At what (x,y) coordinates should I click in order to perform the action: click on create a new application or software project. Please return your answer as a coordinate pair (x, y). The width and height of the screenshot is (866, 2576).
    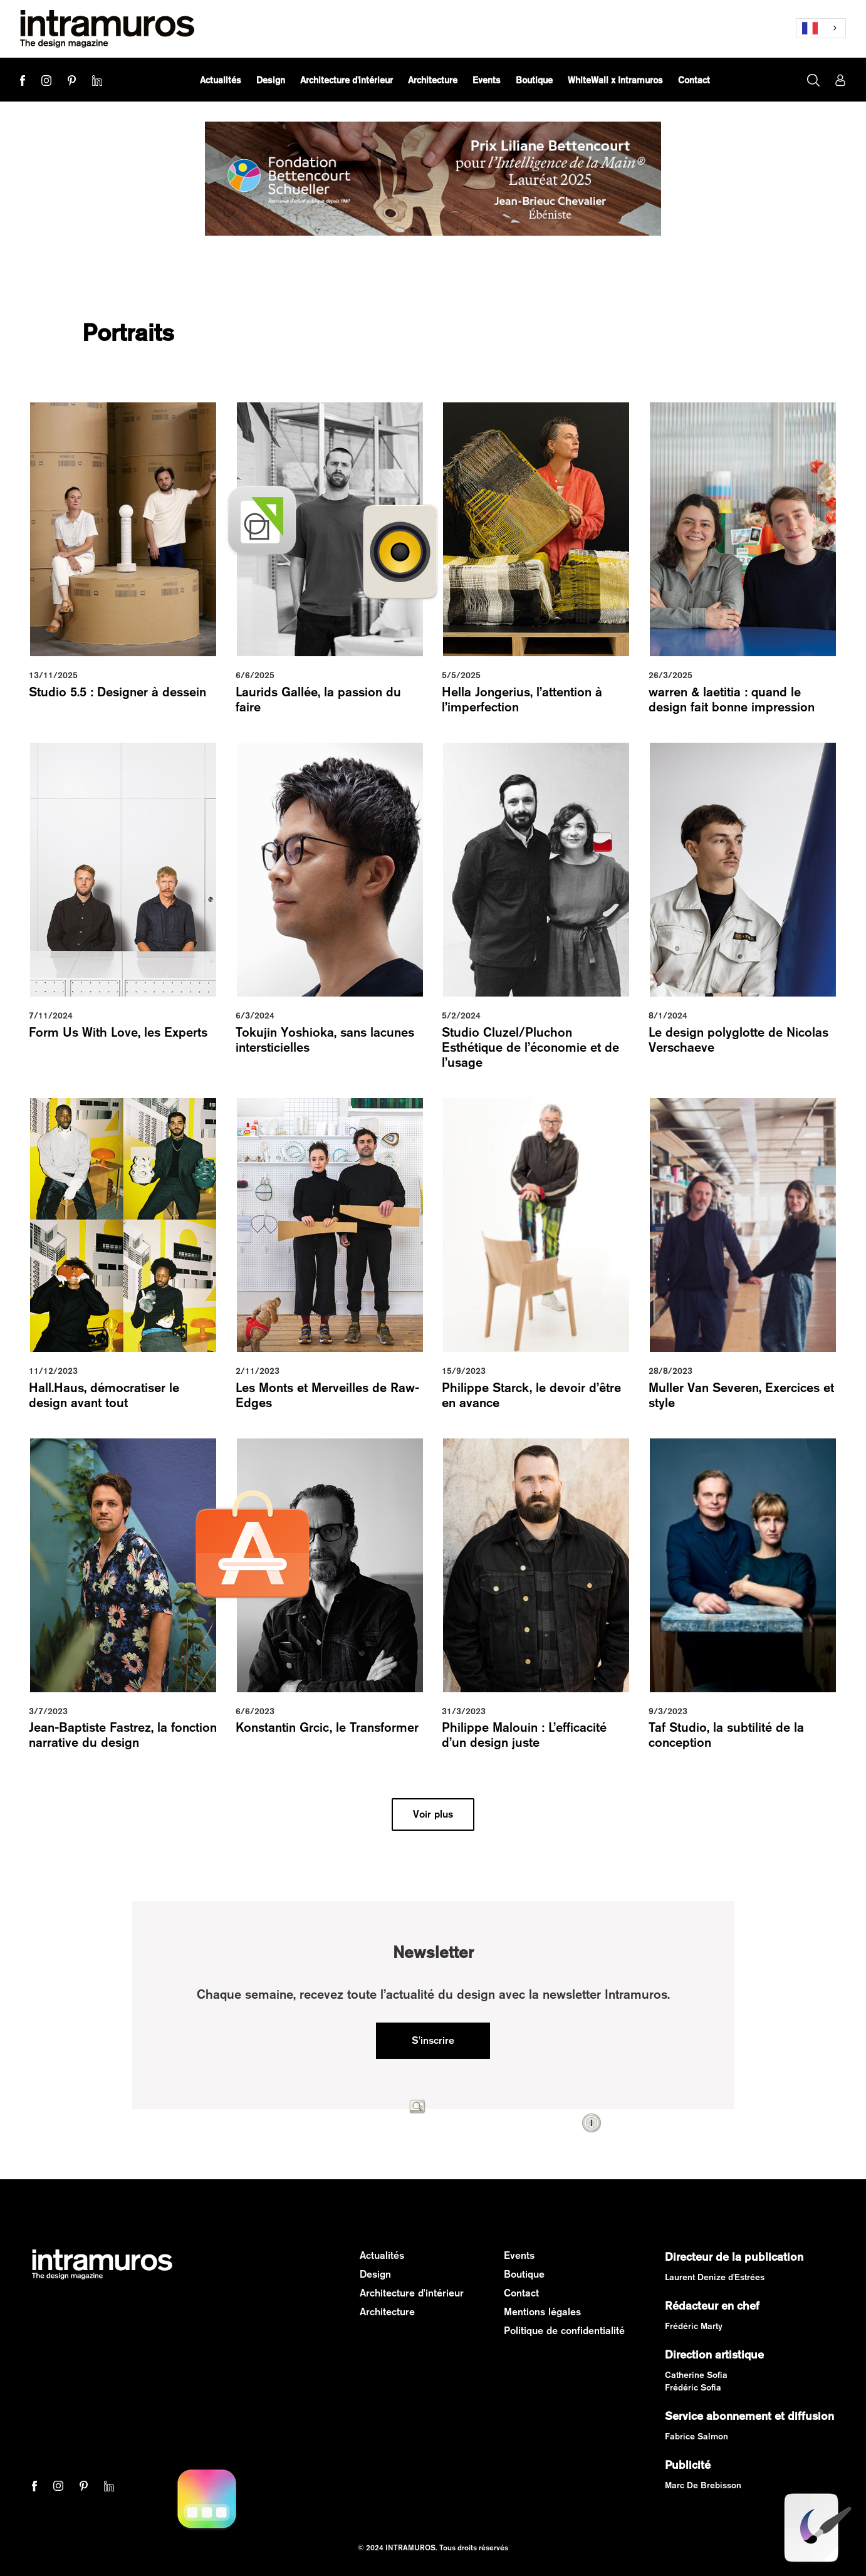
    Looking at the image, I should click on (818, 2528).